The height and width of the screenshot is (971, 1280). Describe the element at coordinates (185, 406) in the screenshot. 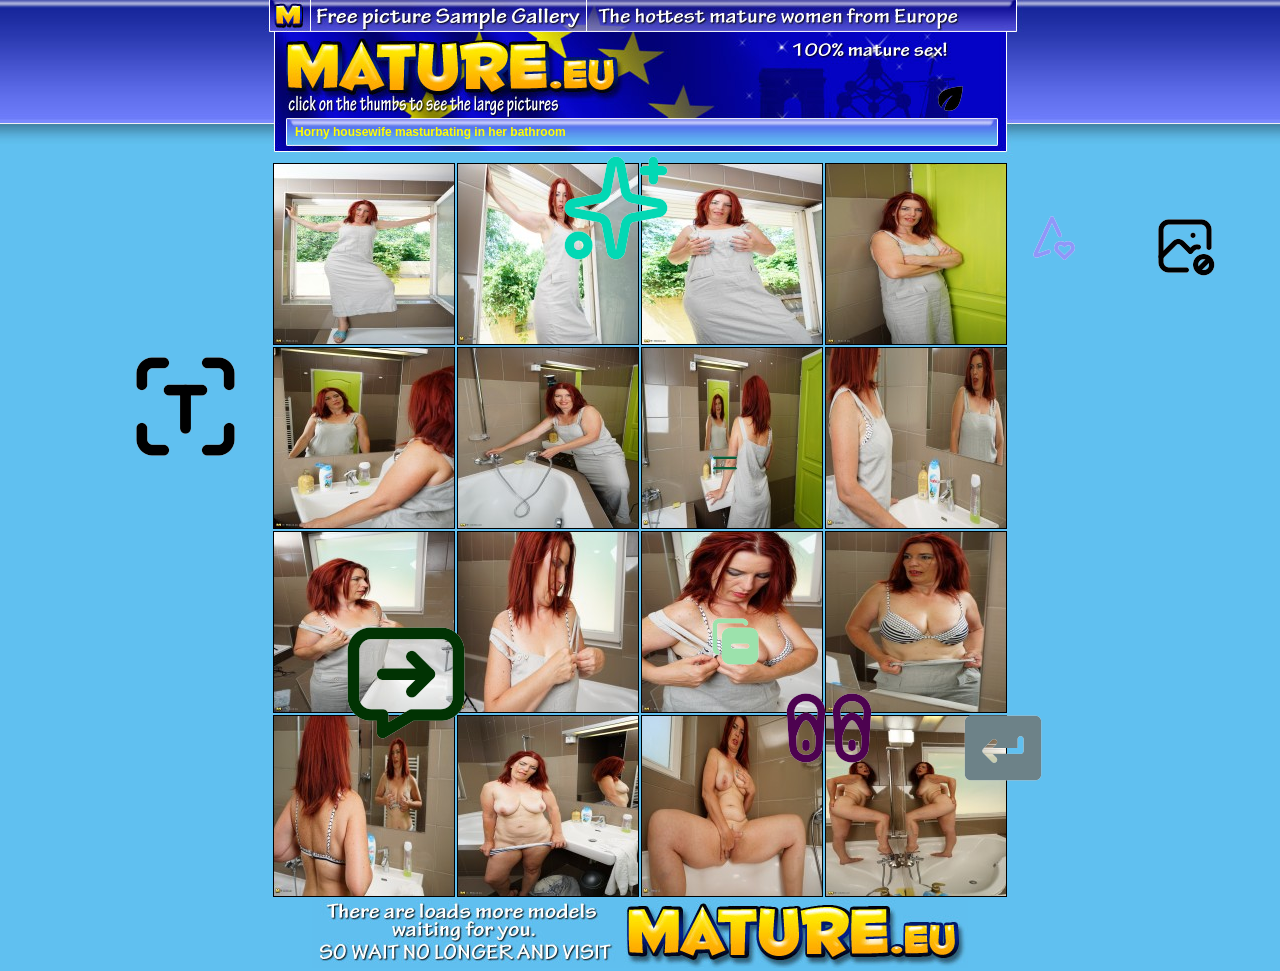

I see `scan image to extract text` at that location.